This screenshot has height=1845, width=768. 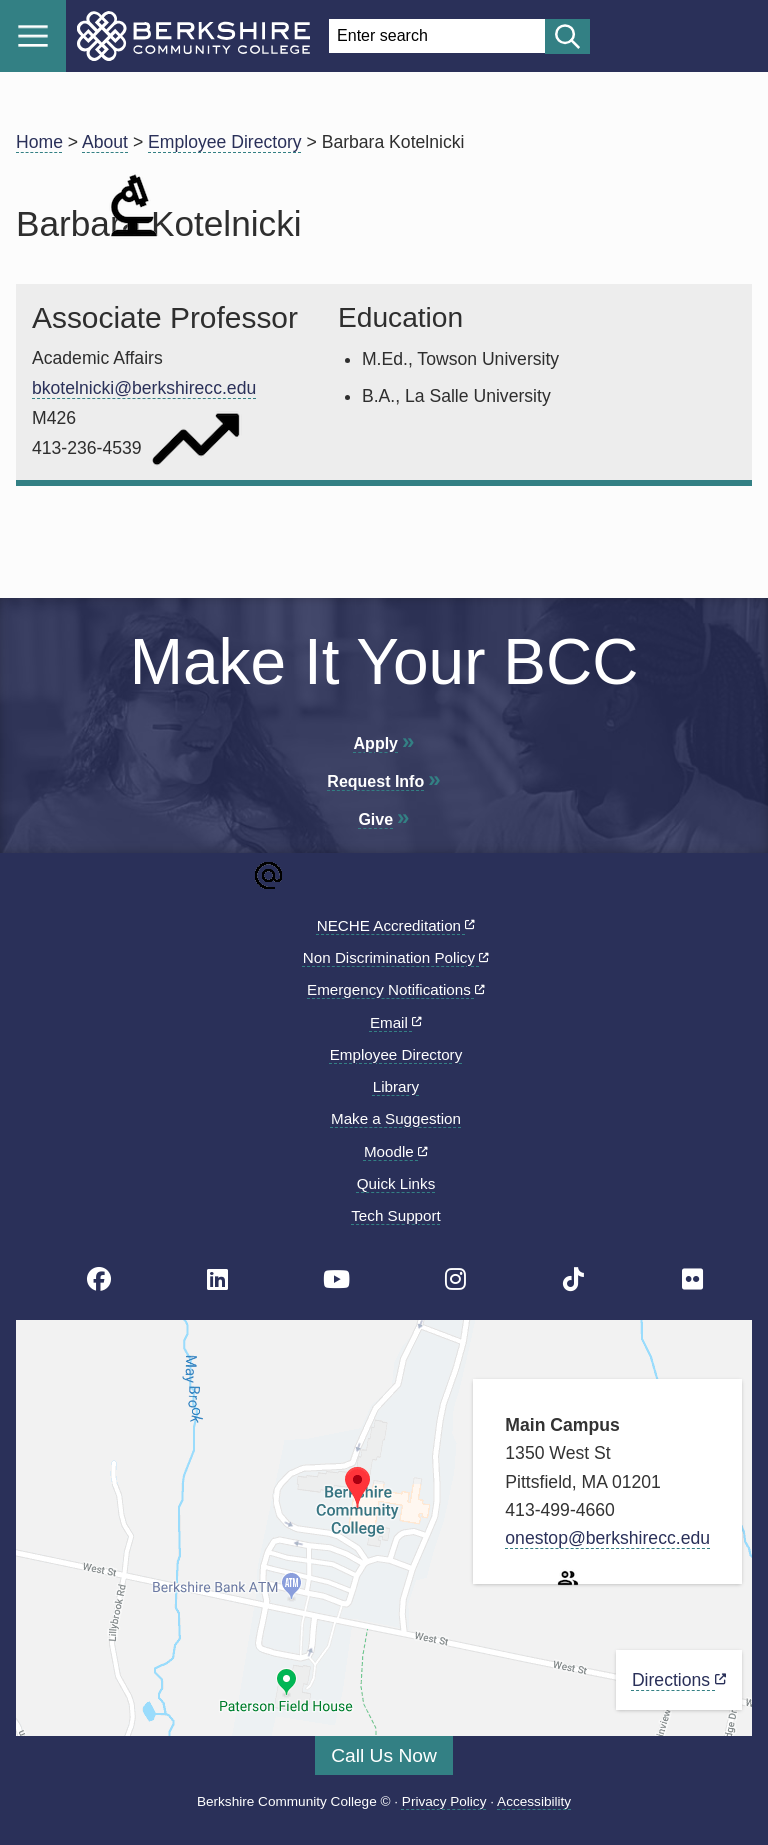 I want to click on enter or view email address, so click(x=268, y=875).